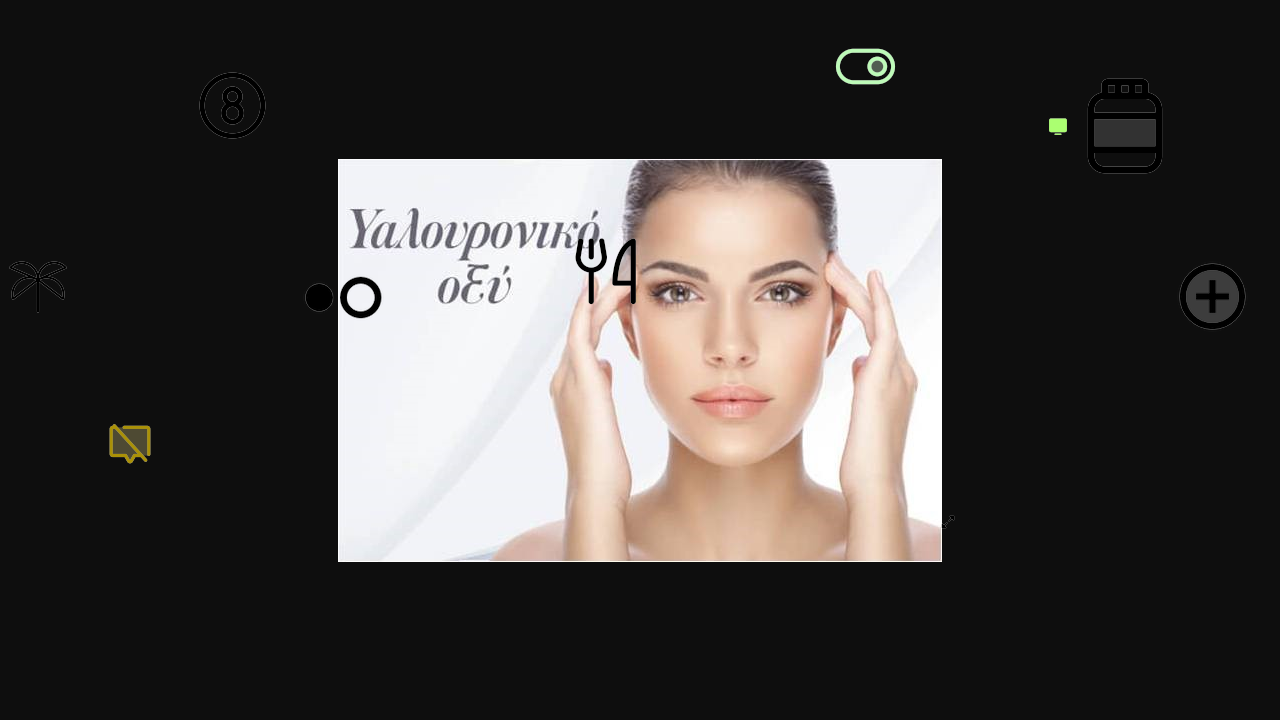 The width and height of the screenshot is (1280, 720). I want to click on browse nearby restaurants, so click(607, 270).